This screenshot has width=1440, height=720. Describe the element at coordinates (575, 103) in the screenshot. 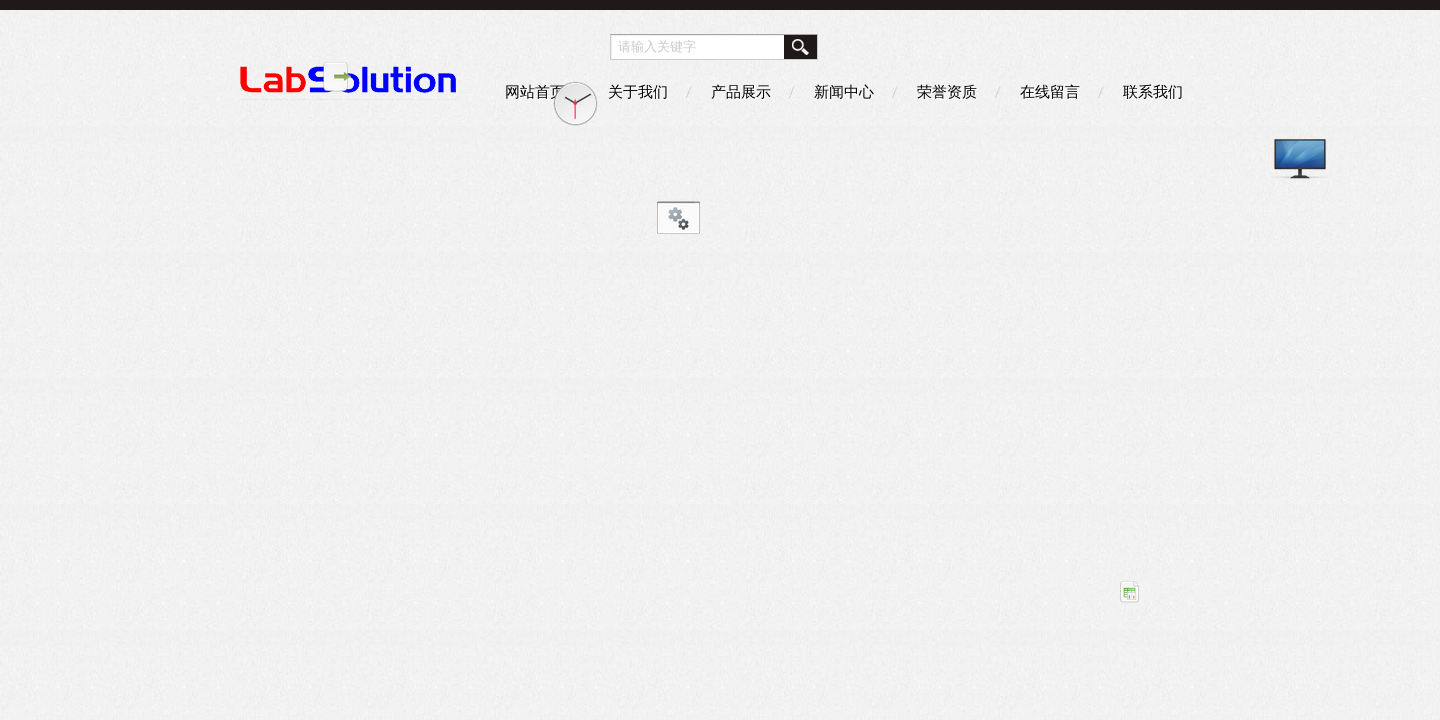

I see `open date and time settings` at that location.